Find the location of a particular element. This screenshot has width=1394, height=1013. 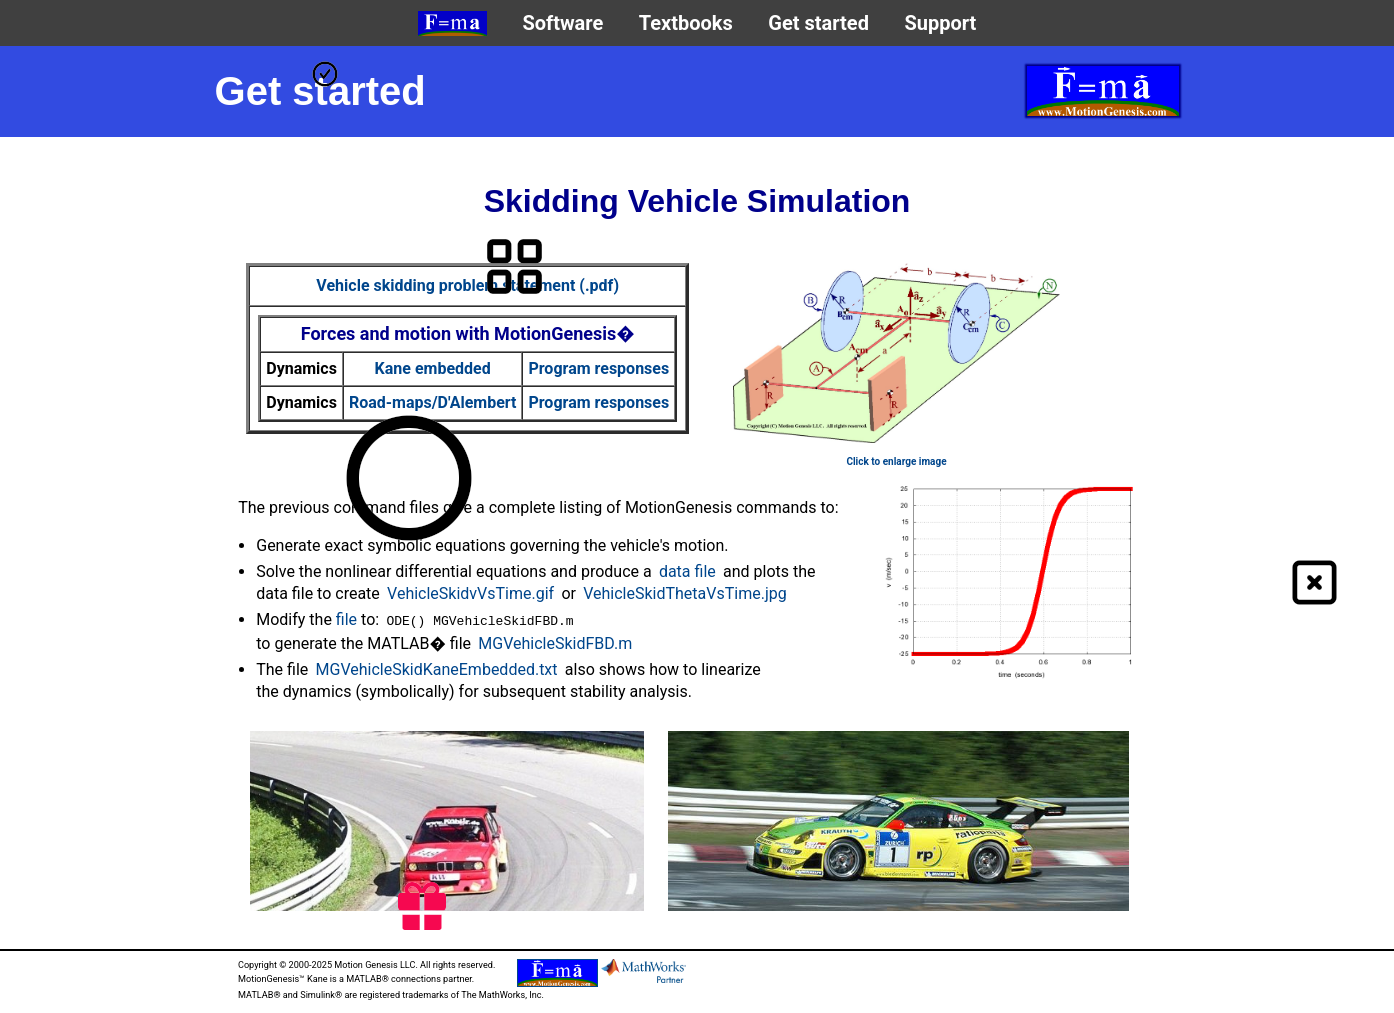

close or dismiss a dialog box is located at coordinates (1314, 582).